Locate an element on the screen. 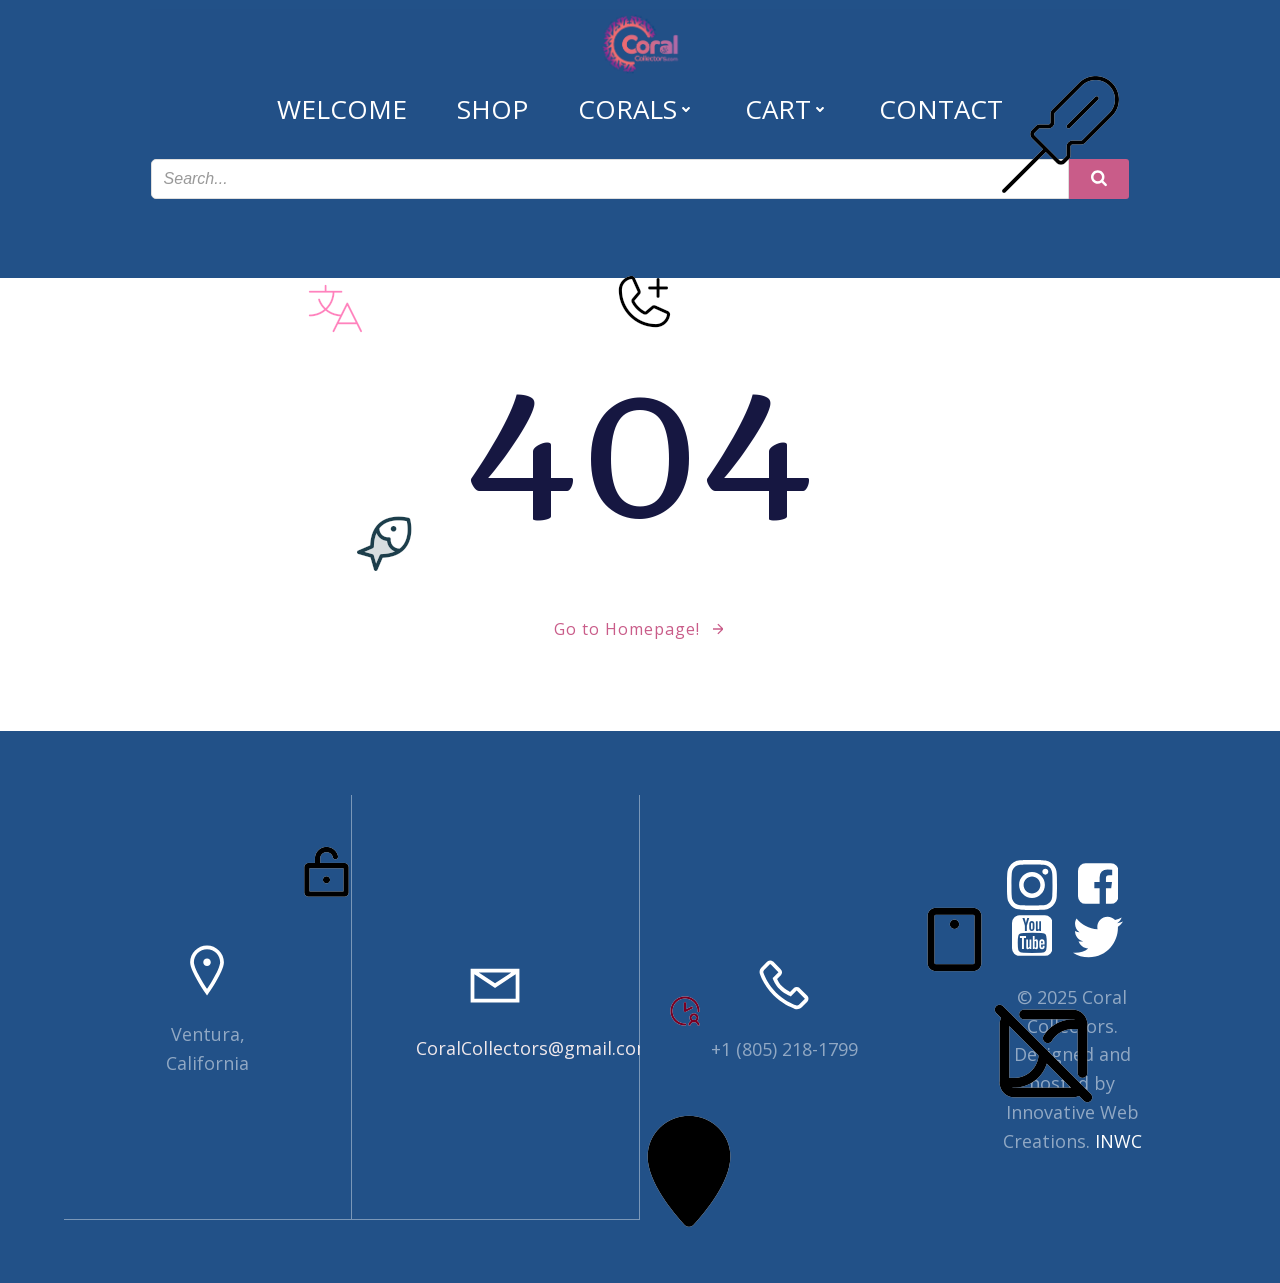 The image size is (1280, 1283). browse seafood or fish-related content is located at coordinates (387, 541).